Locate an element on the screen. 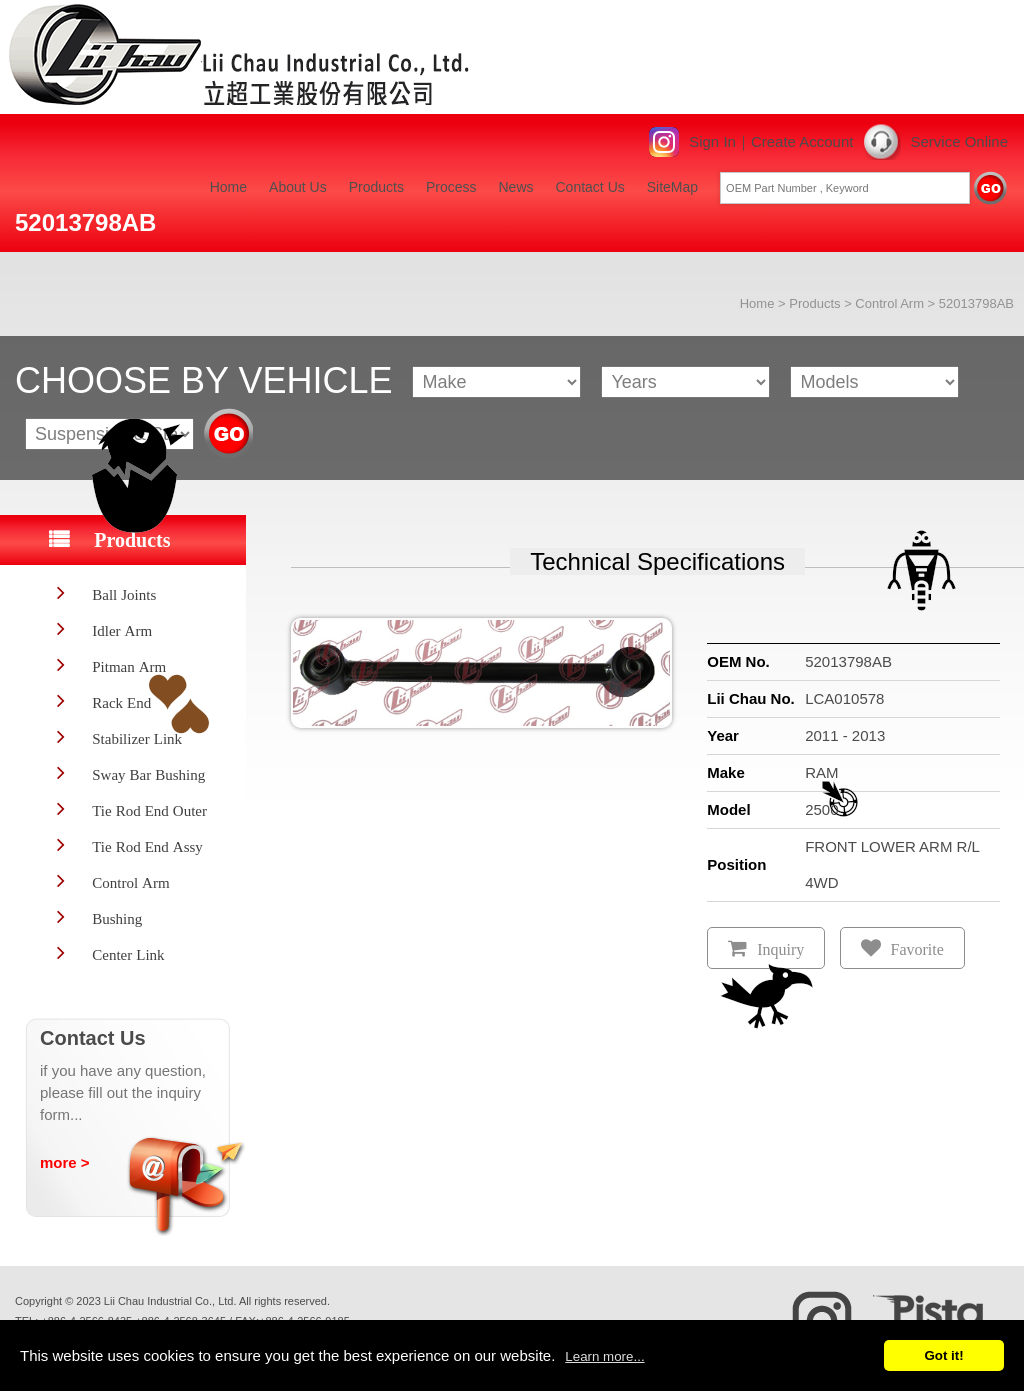 This screenshot has height=1391, width=1024. robot or automation feature is located at coordinates (921, 570).